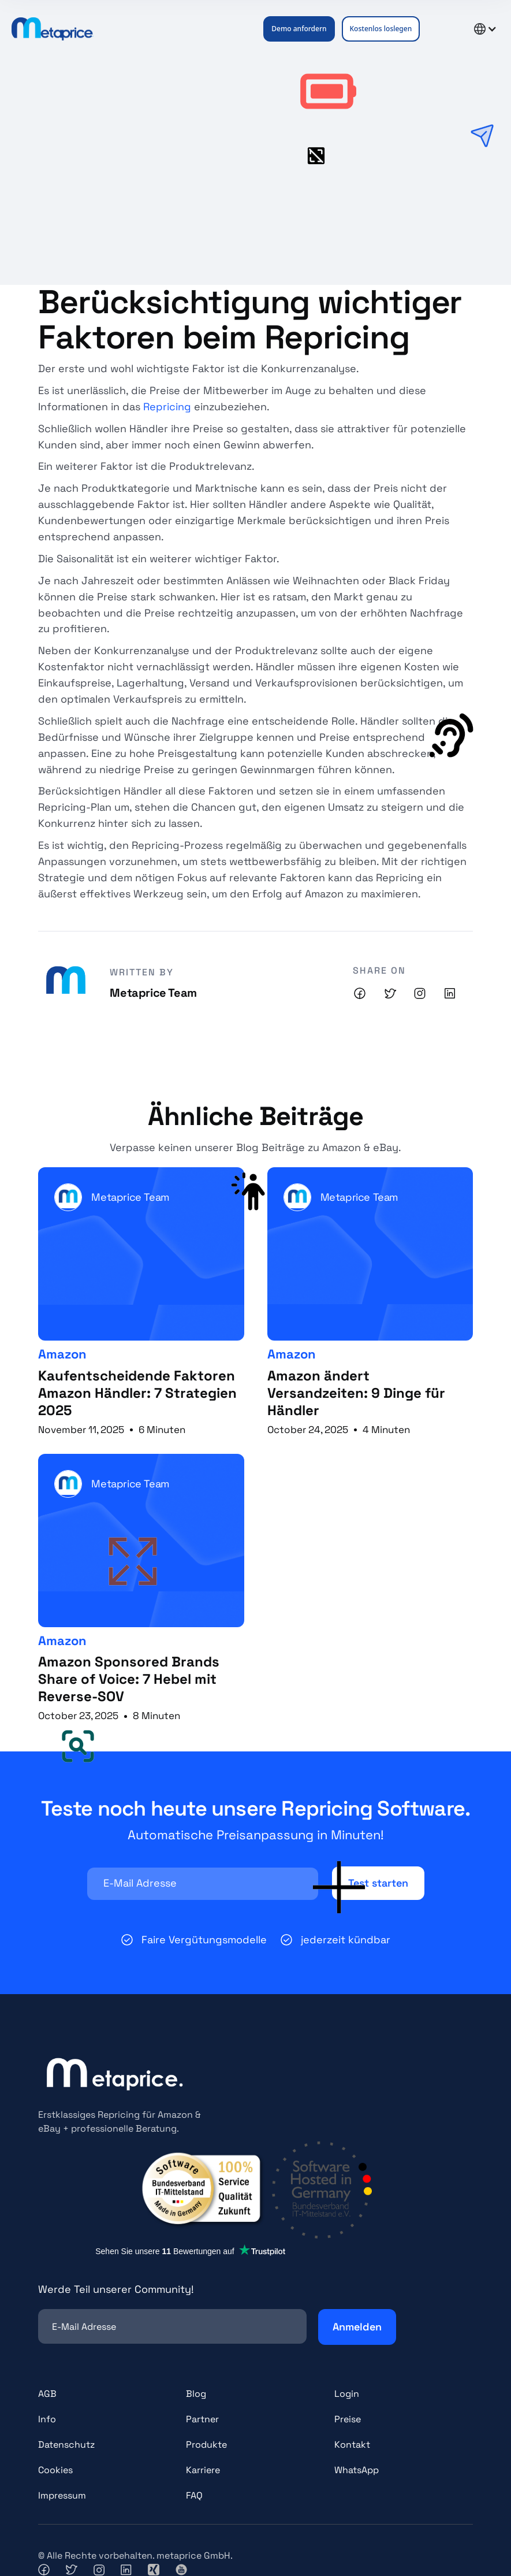 The image size is (511, 2576). What do you see at coordinates (133, 1561) in the screenshot?
I see `expand to fullscreen mode` at bounding box center [133, 1561].